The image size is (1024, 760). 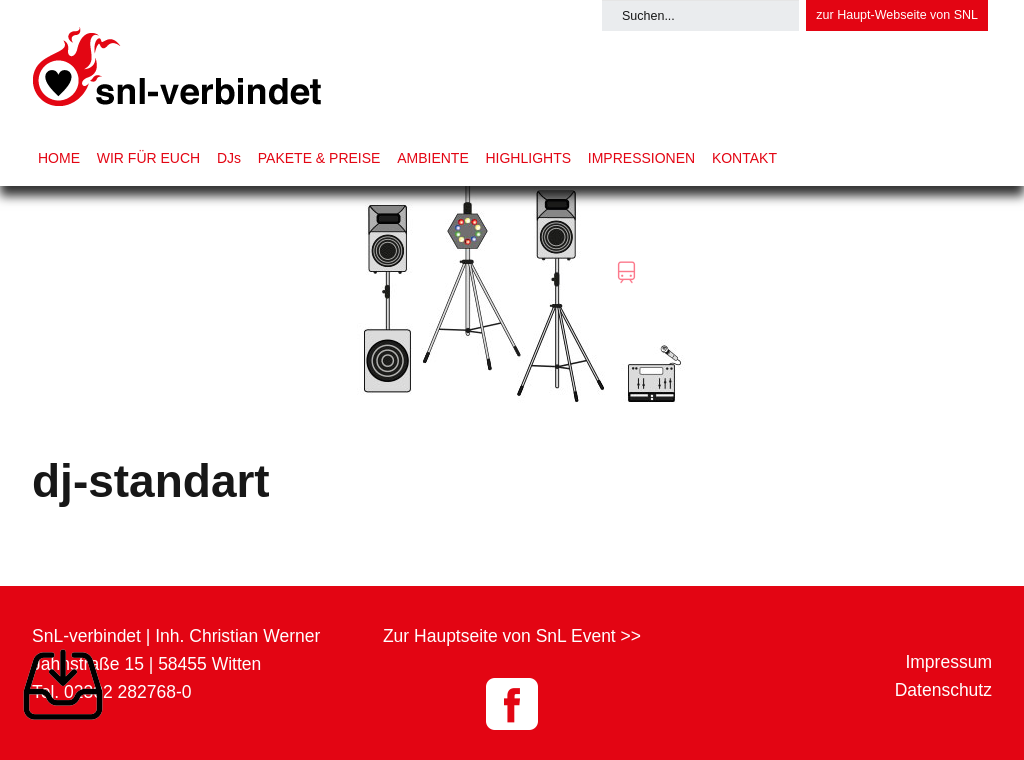 I want to click on access train schedules or rail services, so click(x=626, y=271).